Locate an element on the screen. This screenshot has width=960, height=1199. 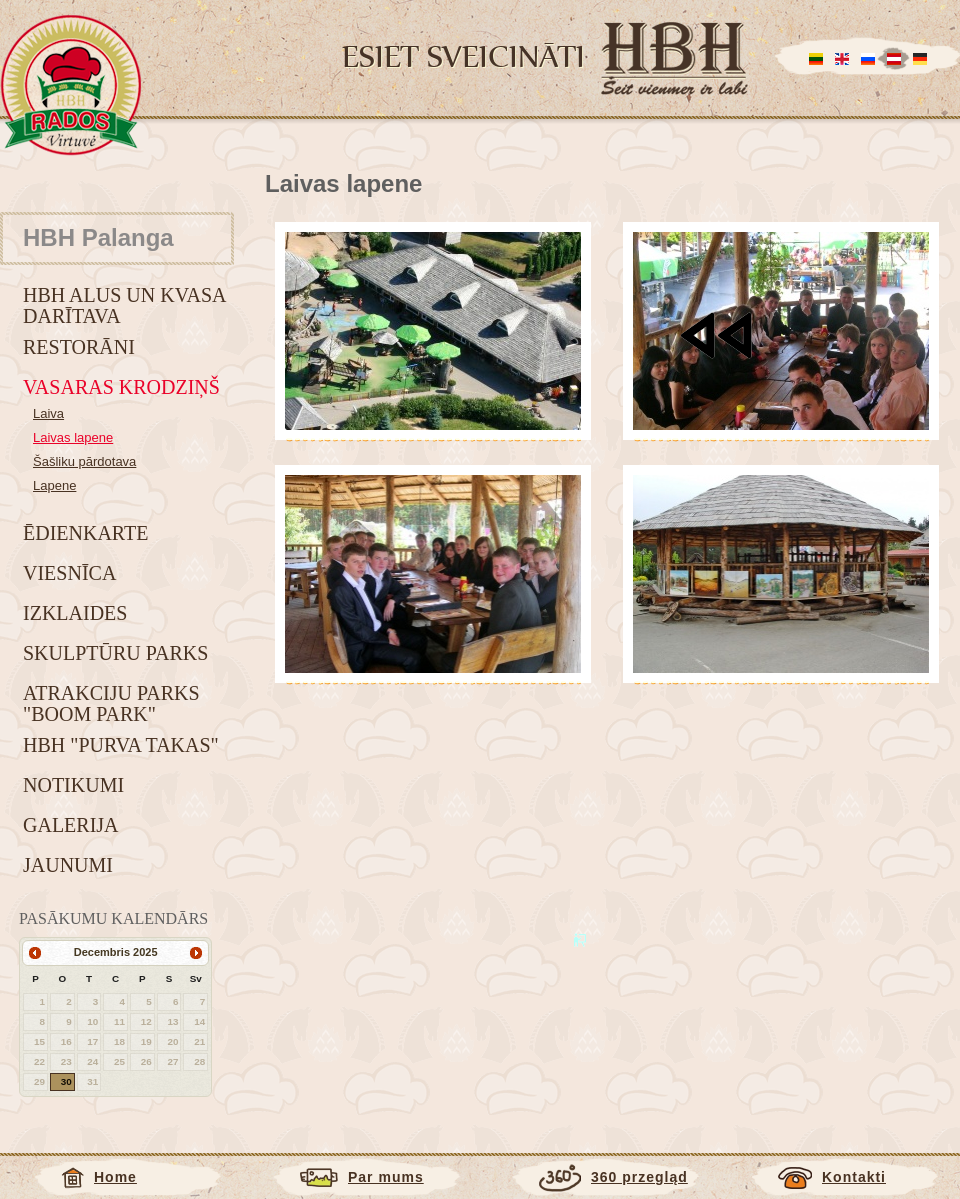
rewind or skip backward in media playback is located at coordinates (718, 335).